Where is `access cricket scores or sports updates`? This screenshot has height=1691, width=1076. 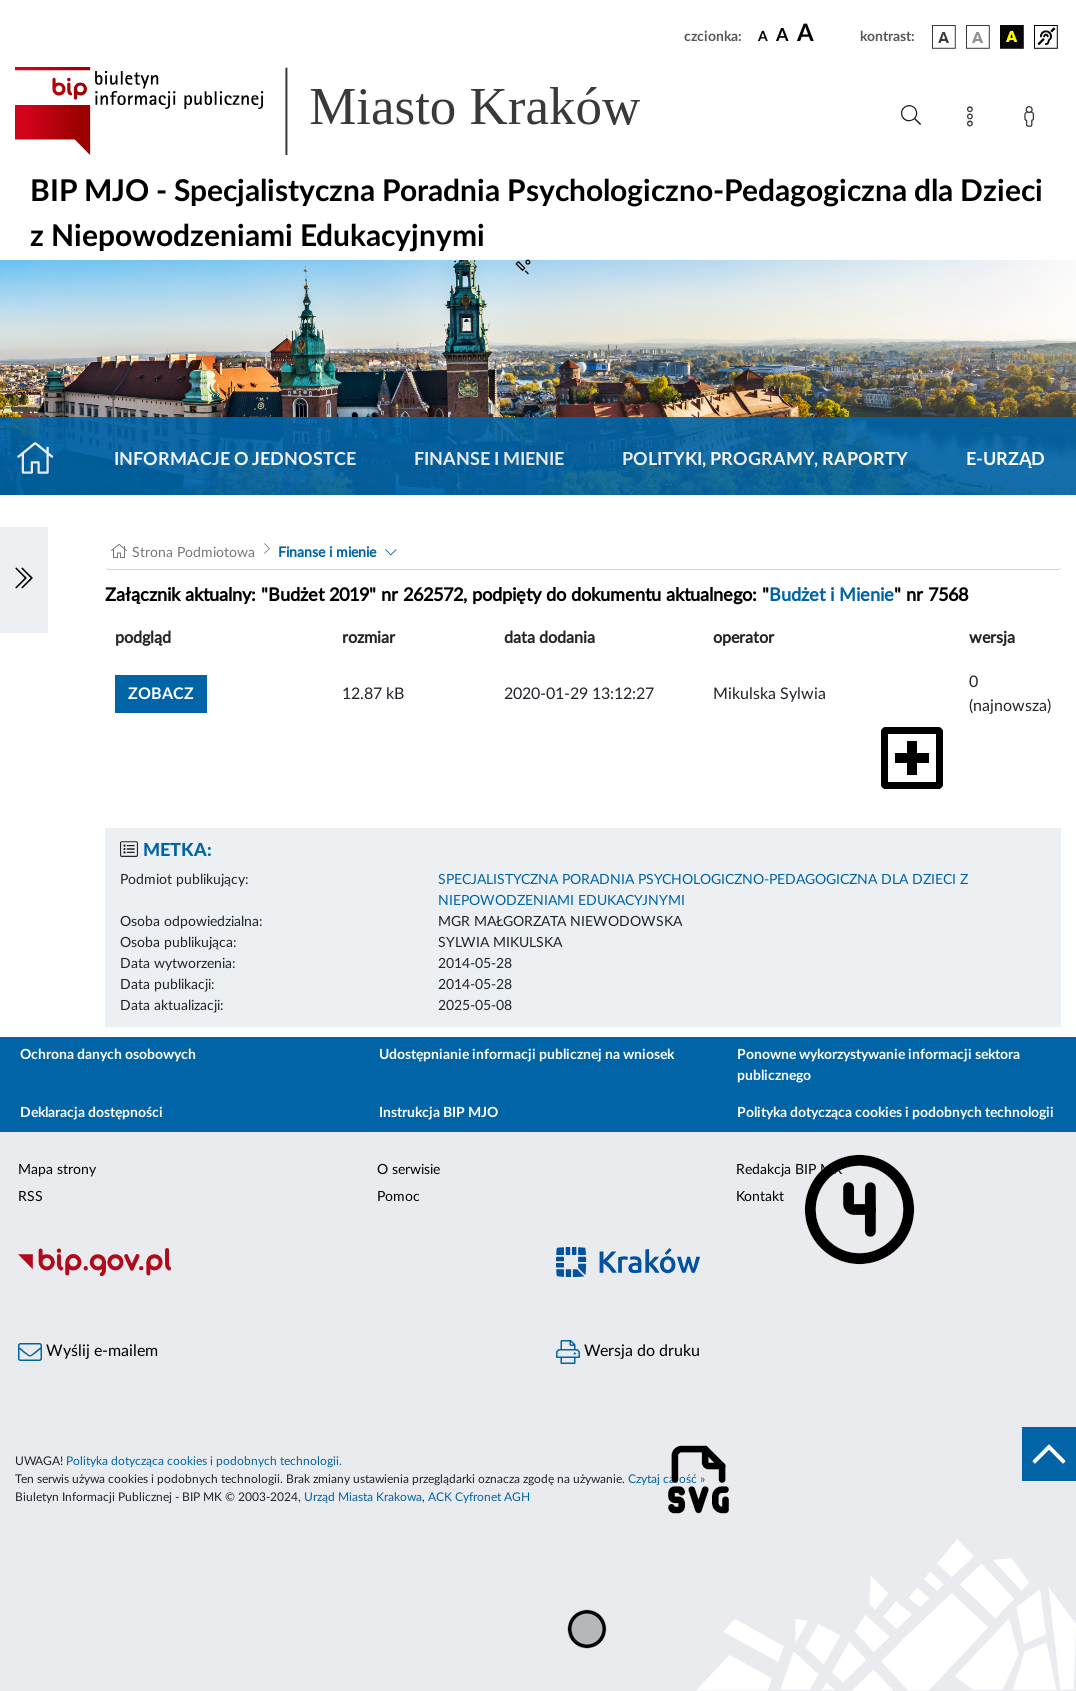
access cricket scores or sports updates is located at coordinates (523, 267).